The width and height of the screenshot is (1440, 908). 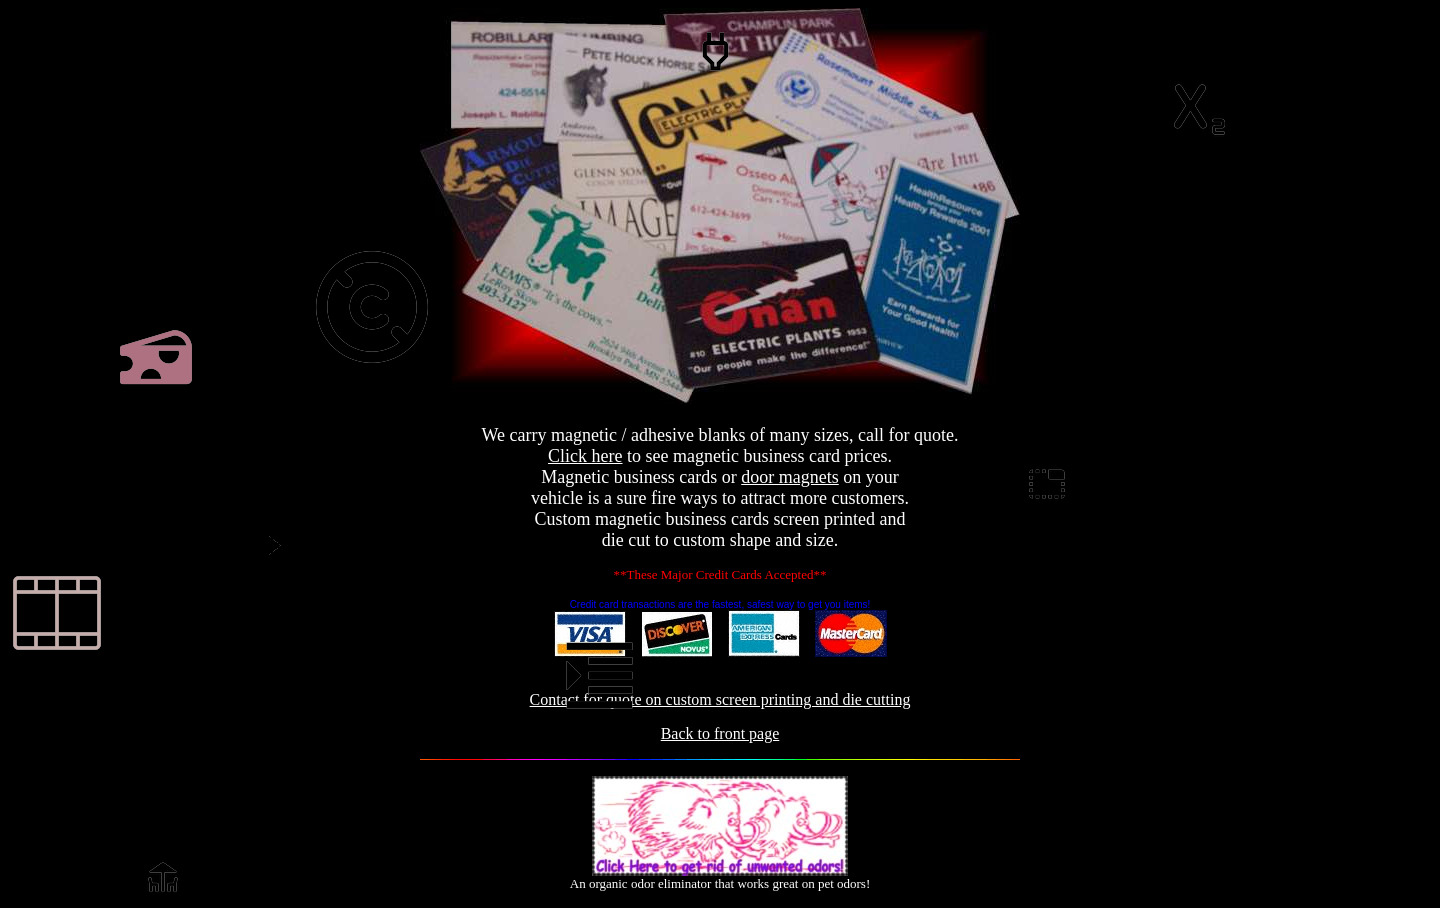 I want to click on access outdoor or patio settings, so click(x=163, y=877).